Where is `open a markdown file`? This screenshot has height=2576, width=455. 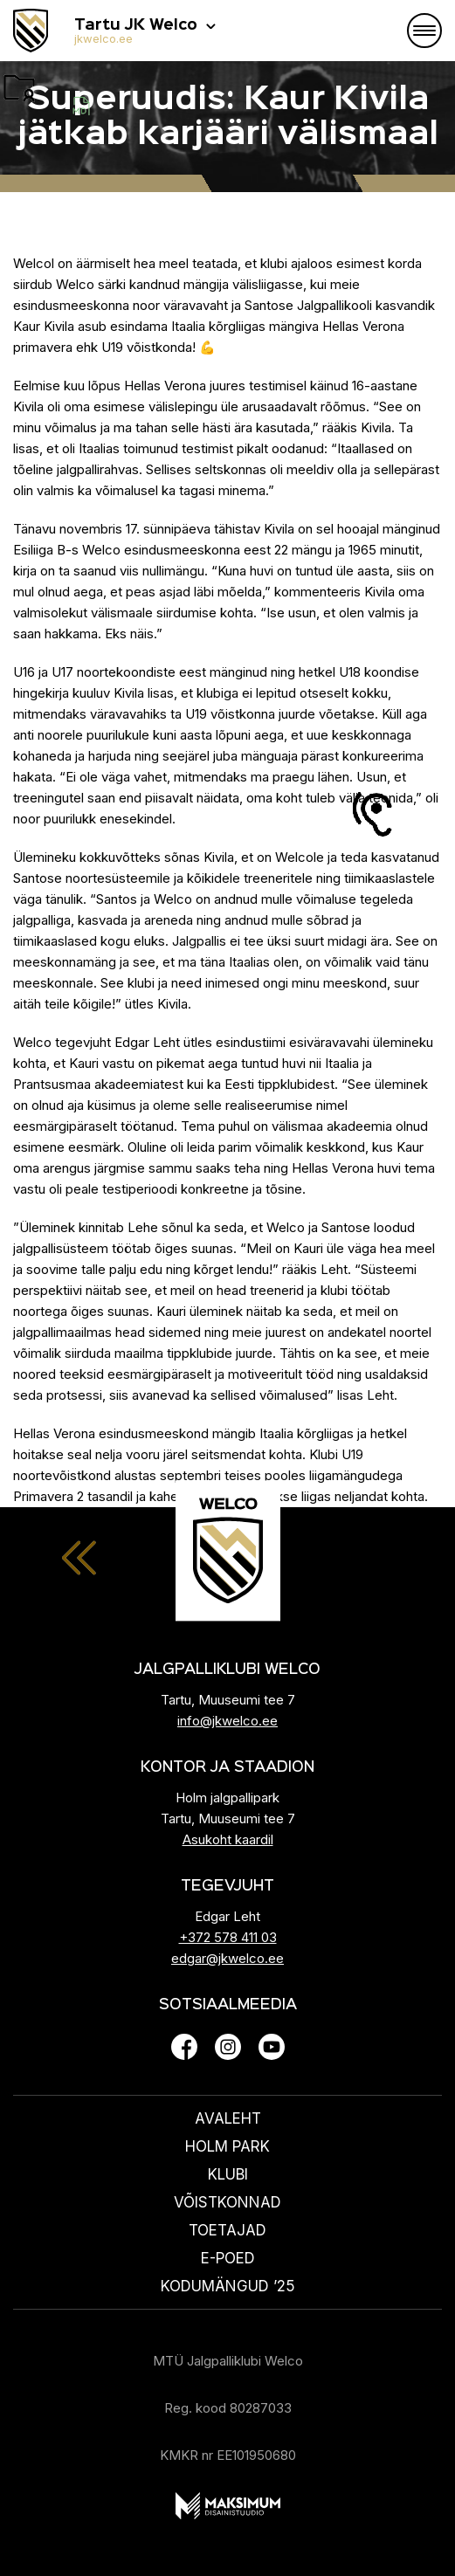 open a markdown file is located at coordinates (81, 106).